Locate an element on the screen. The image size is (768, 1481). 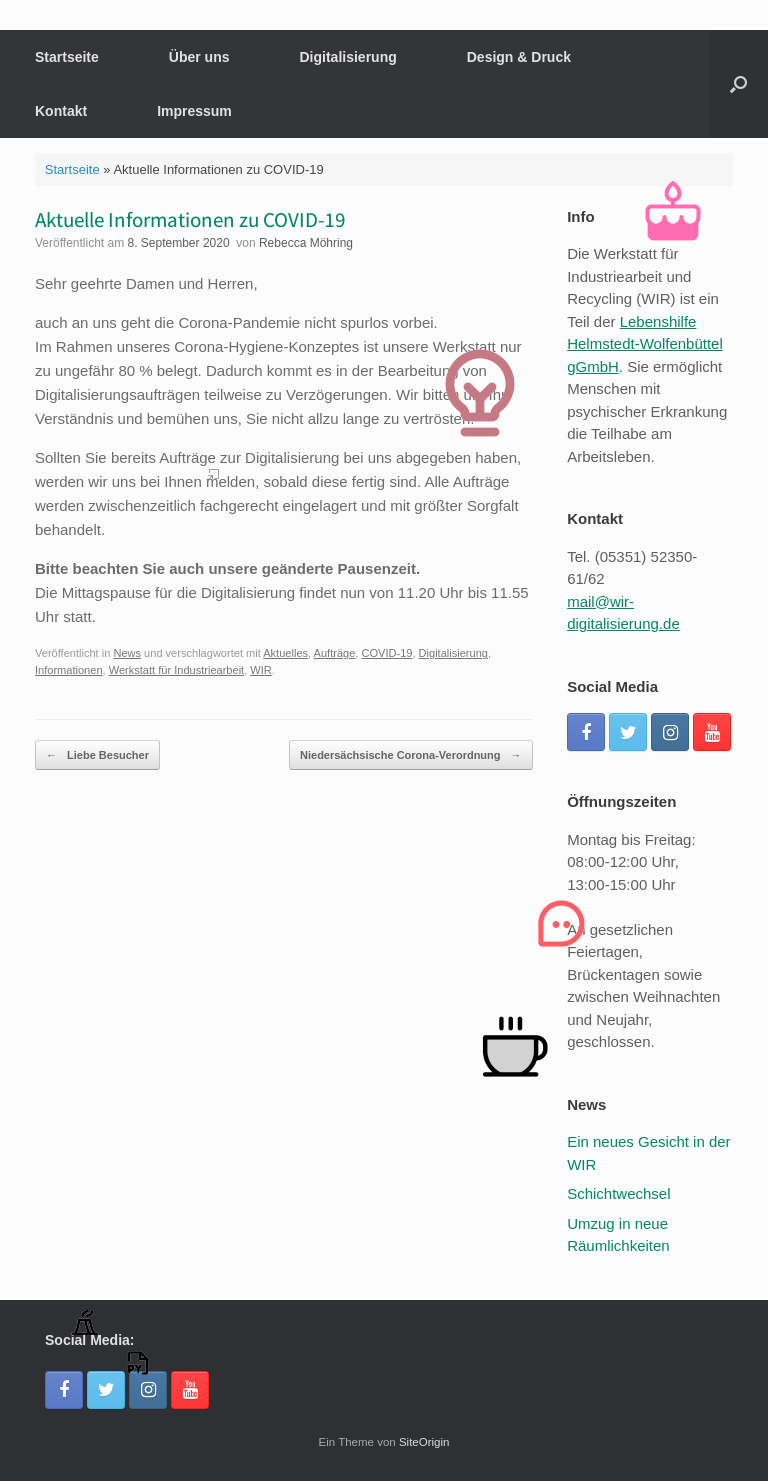
access tips or helpful suggestions is located at coordinates (480, 393).